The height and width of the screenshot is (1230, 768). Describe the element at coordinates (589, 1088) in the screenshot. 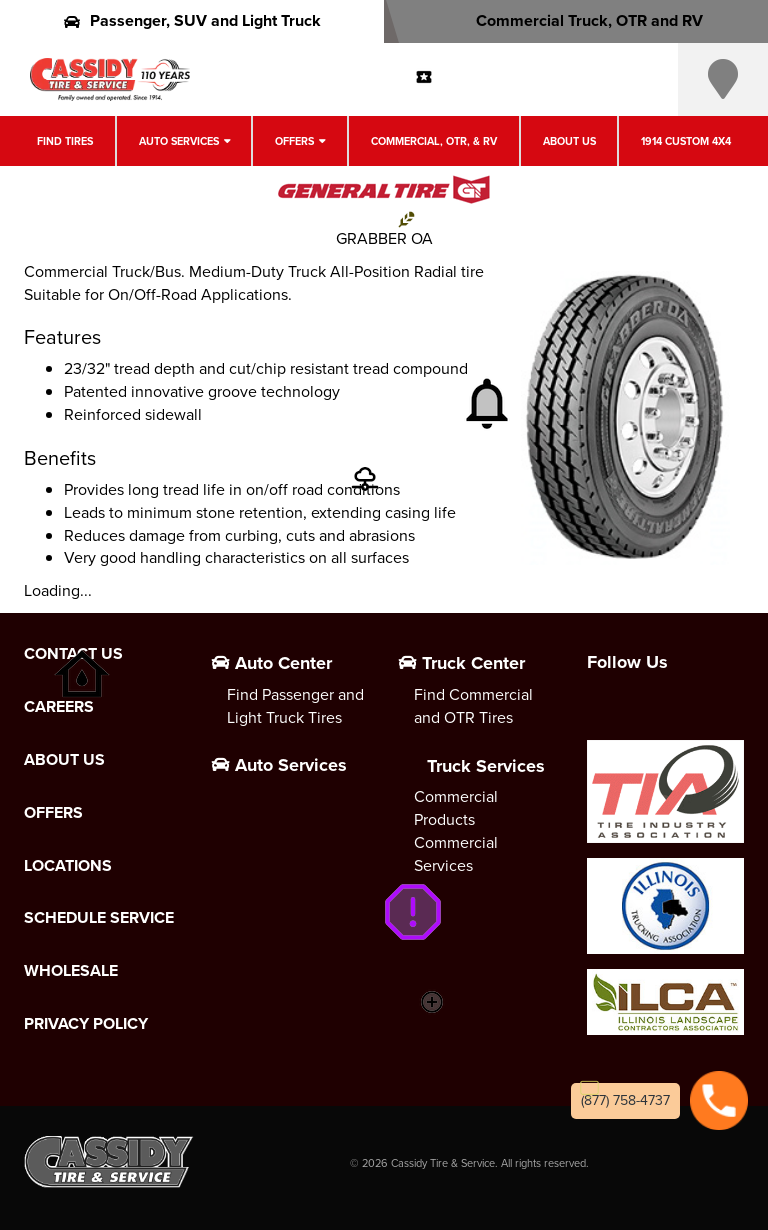

I see `view display settings` at that location.